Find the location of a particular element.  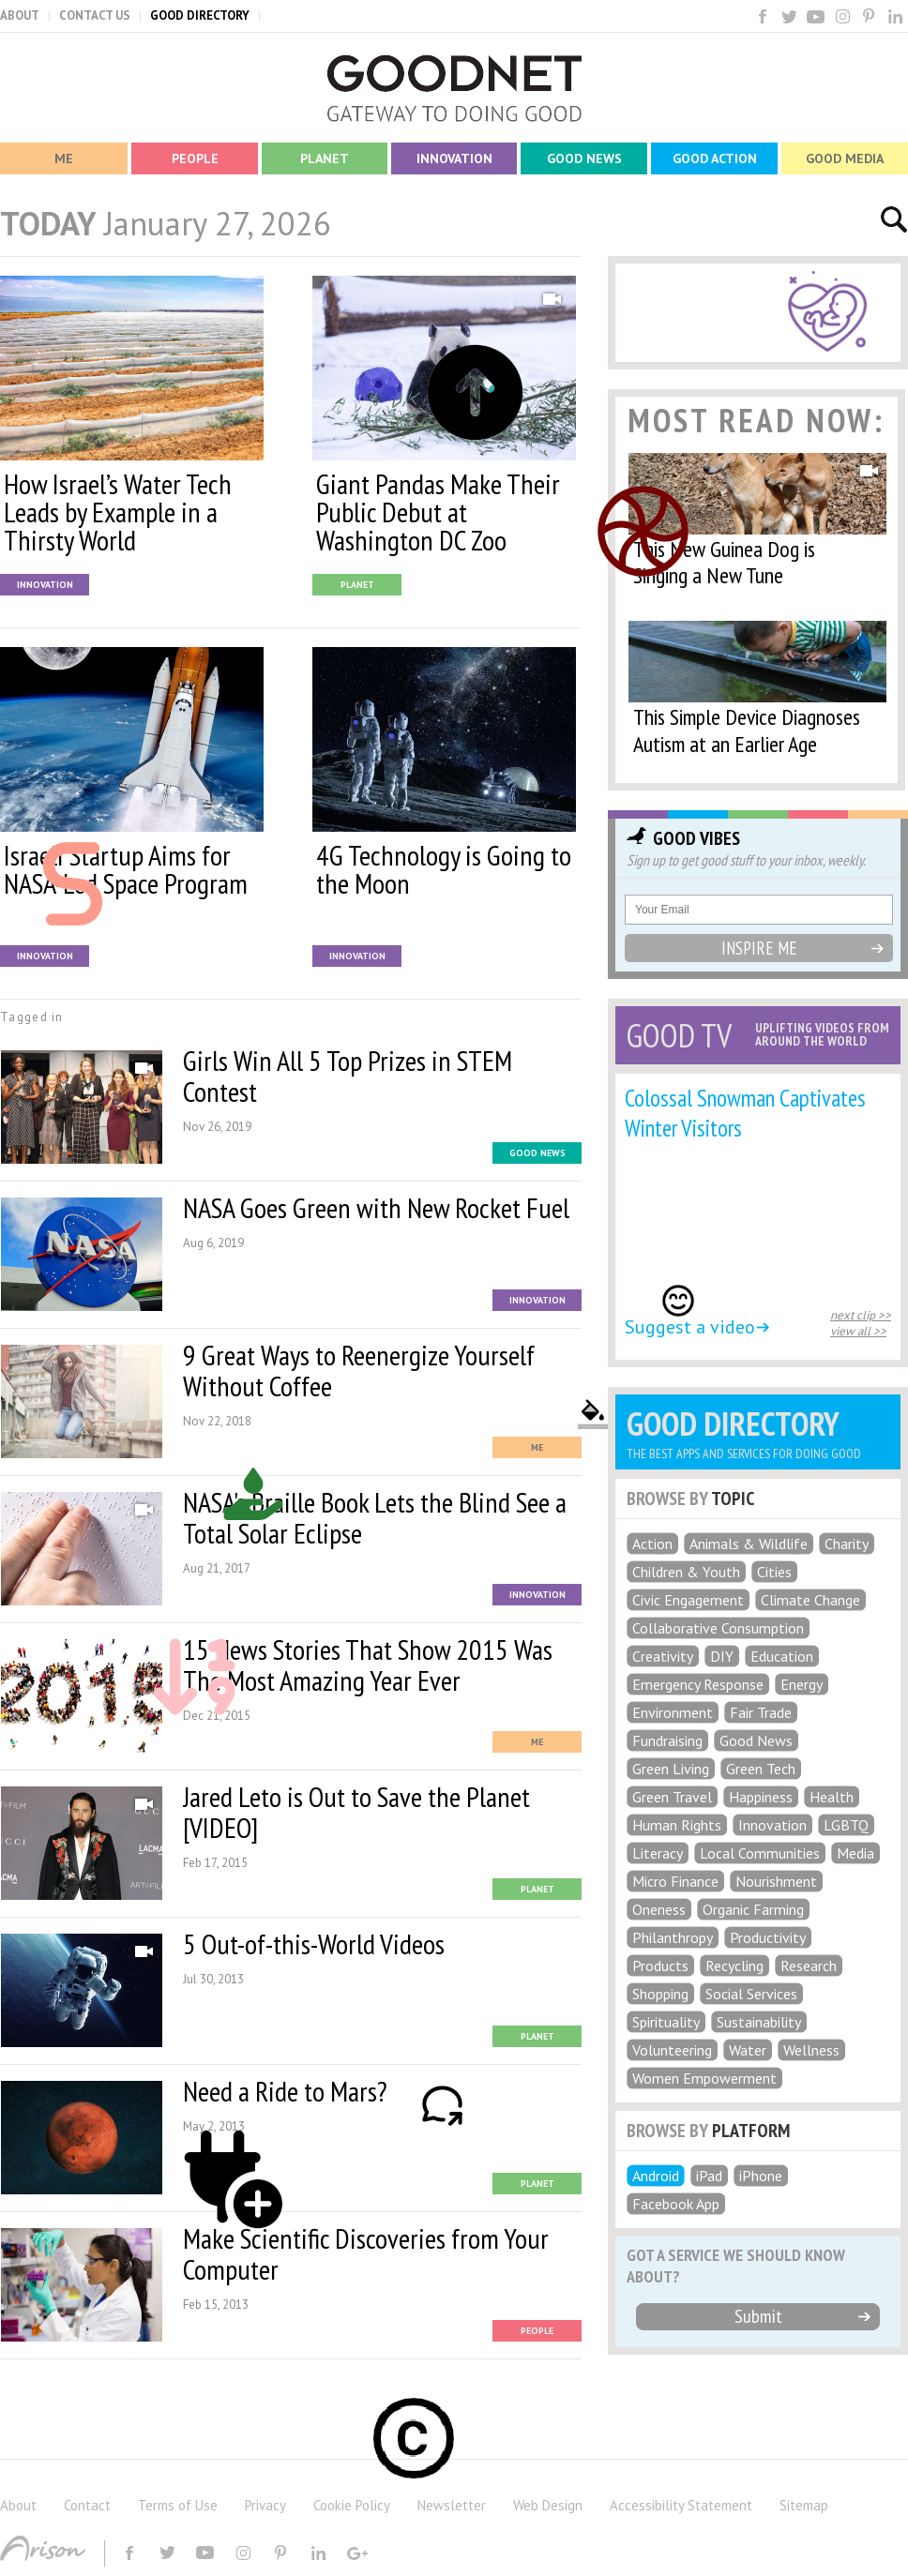

upload a file or content is located at coordinates (475, 392).